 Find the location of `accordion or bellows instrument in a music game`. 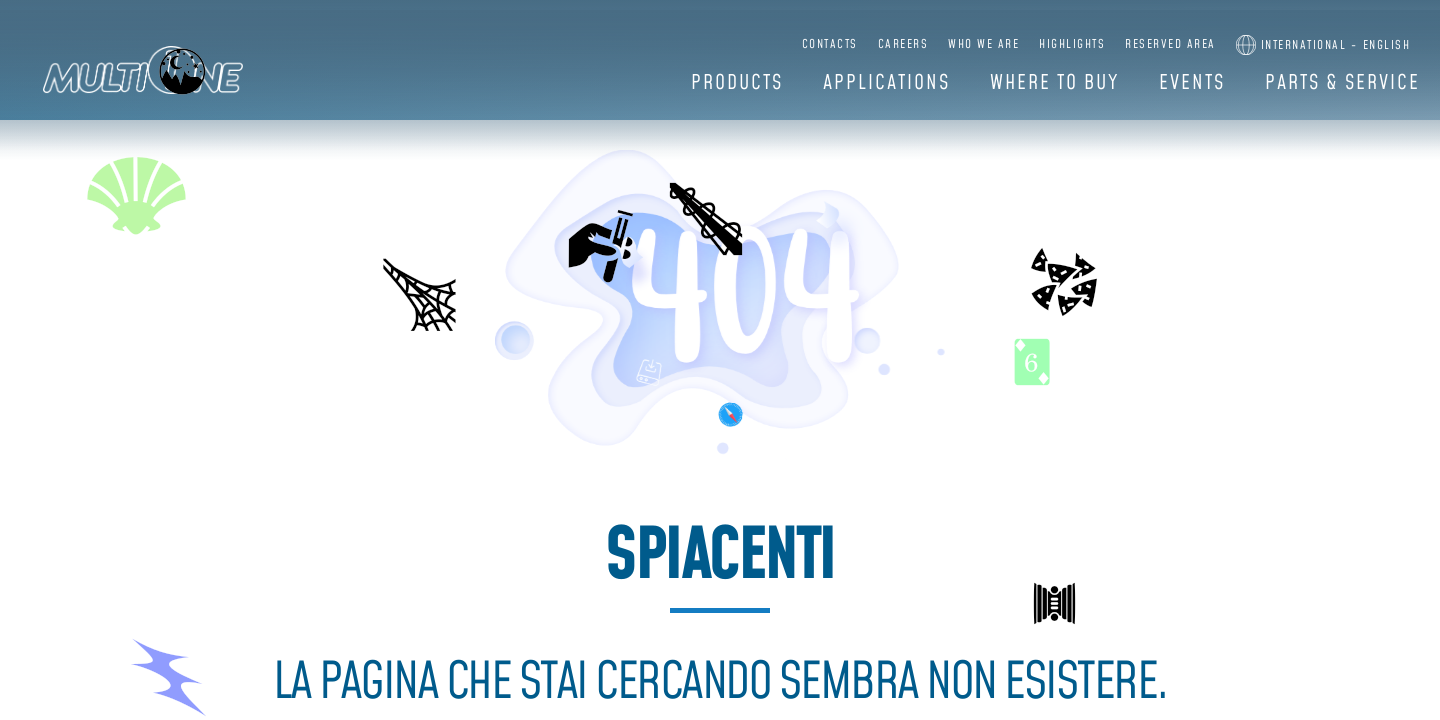

accordion or bellows instrument in a music game is located at coordinates (1054, 603).